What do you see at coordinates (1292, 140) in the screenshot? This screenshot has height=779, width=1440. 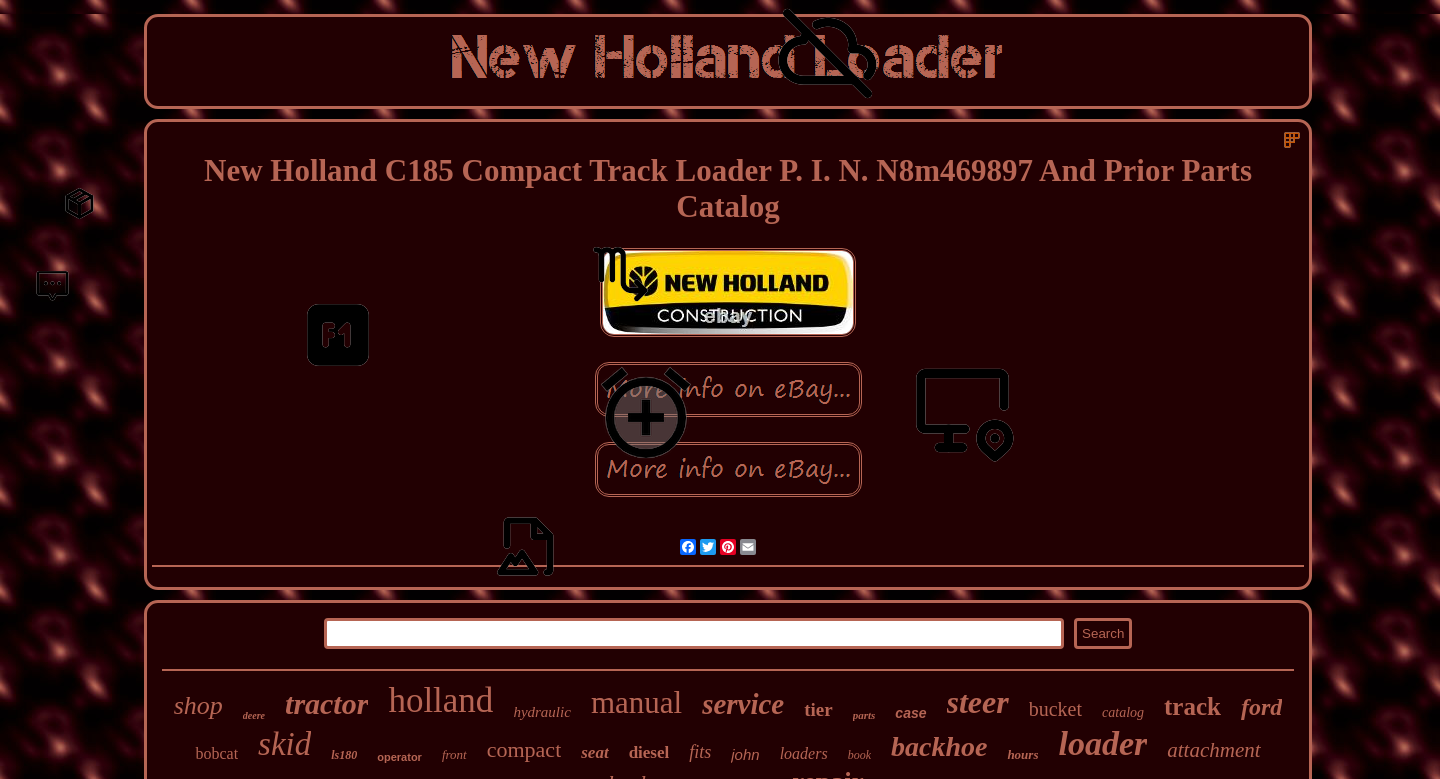 I see `view cohort analysis chart` at bounding box center [1292, 140].